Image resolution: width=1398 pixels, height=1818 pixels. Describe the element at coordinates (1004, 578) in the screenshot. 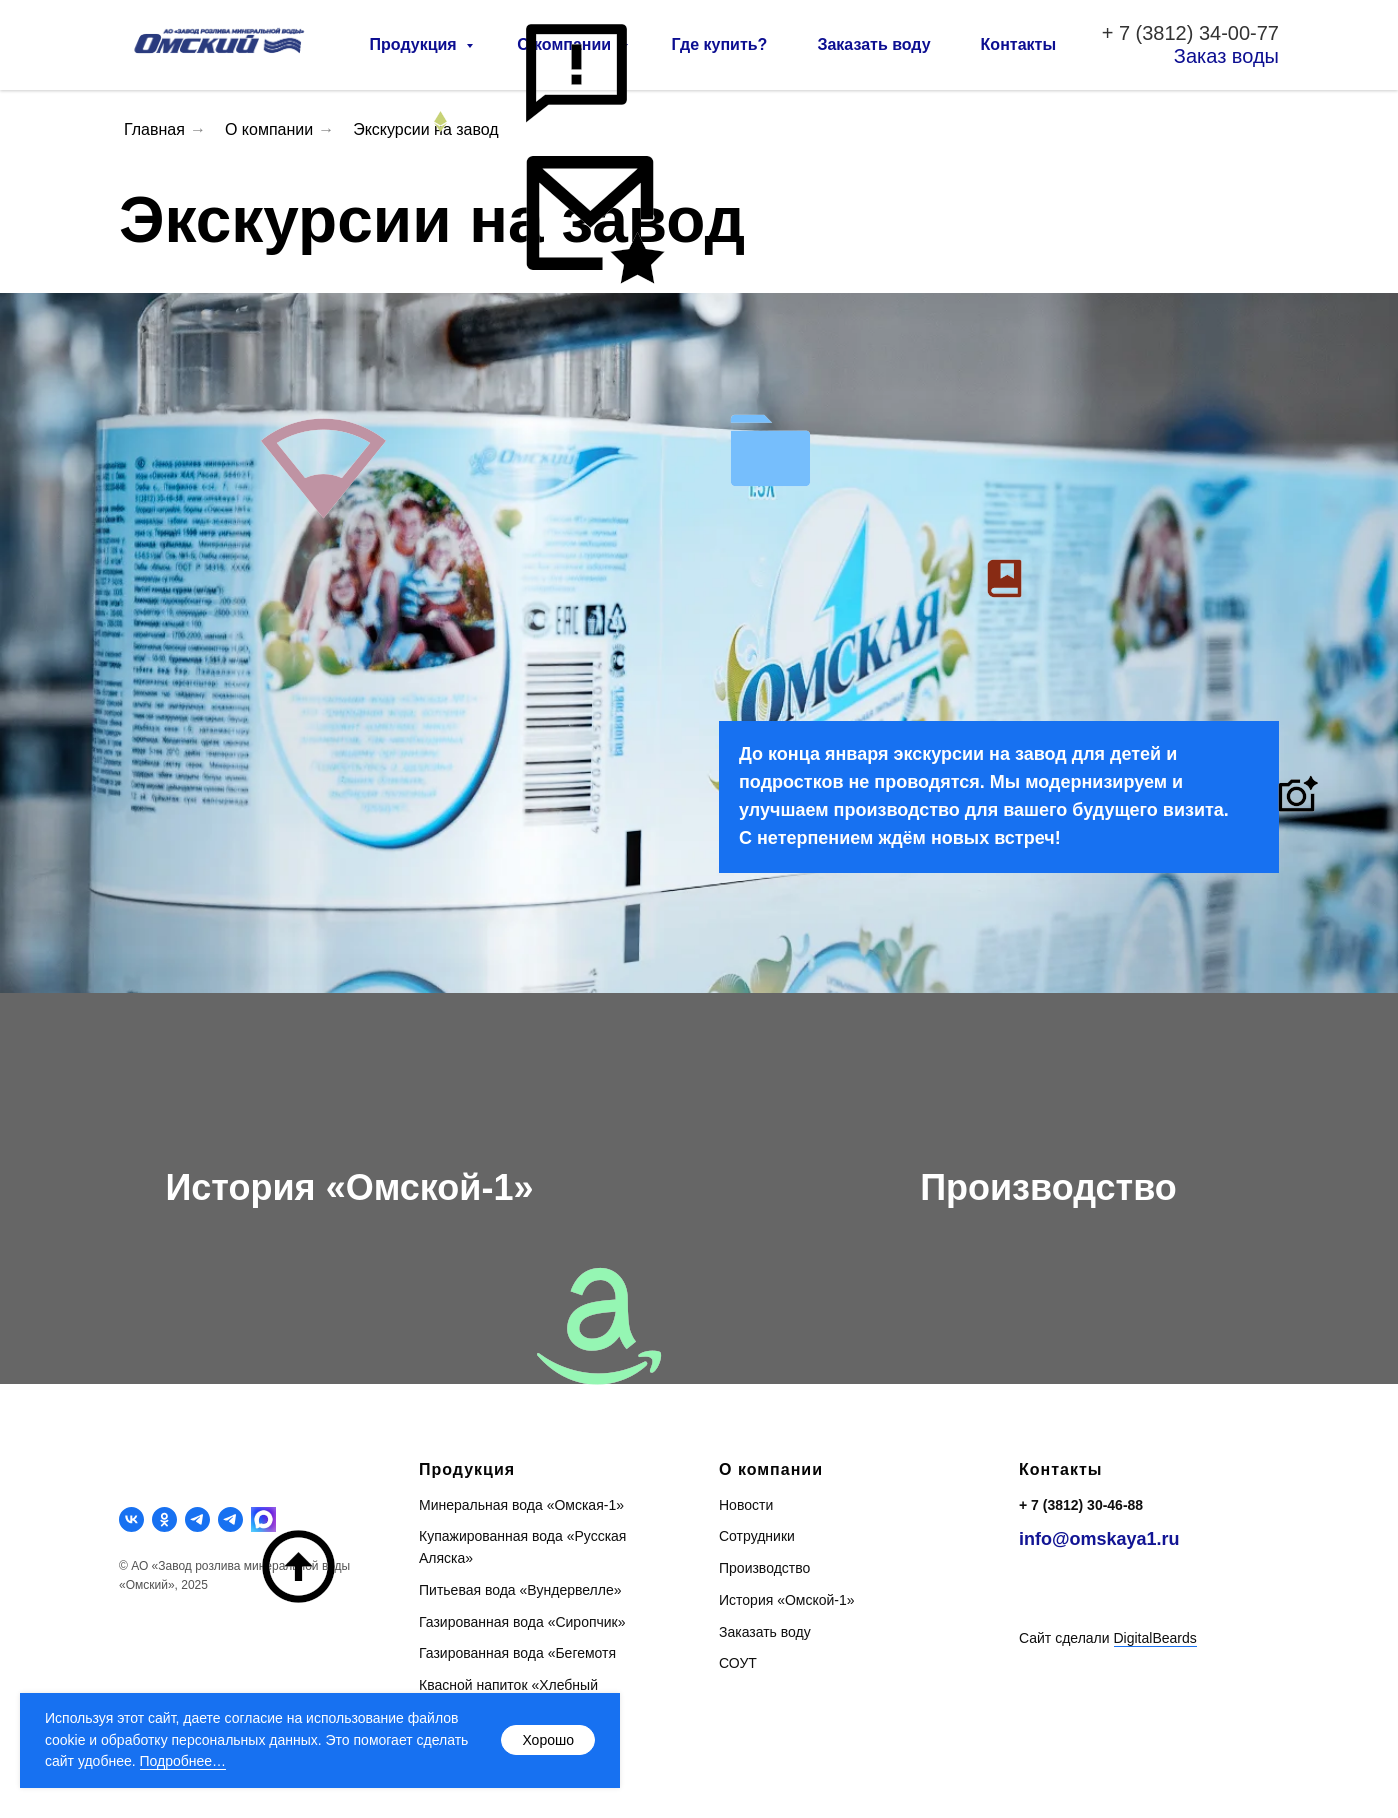

I see `access your bookmarked items` at that location.